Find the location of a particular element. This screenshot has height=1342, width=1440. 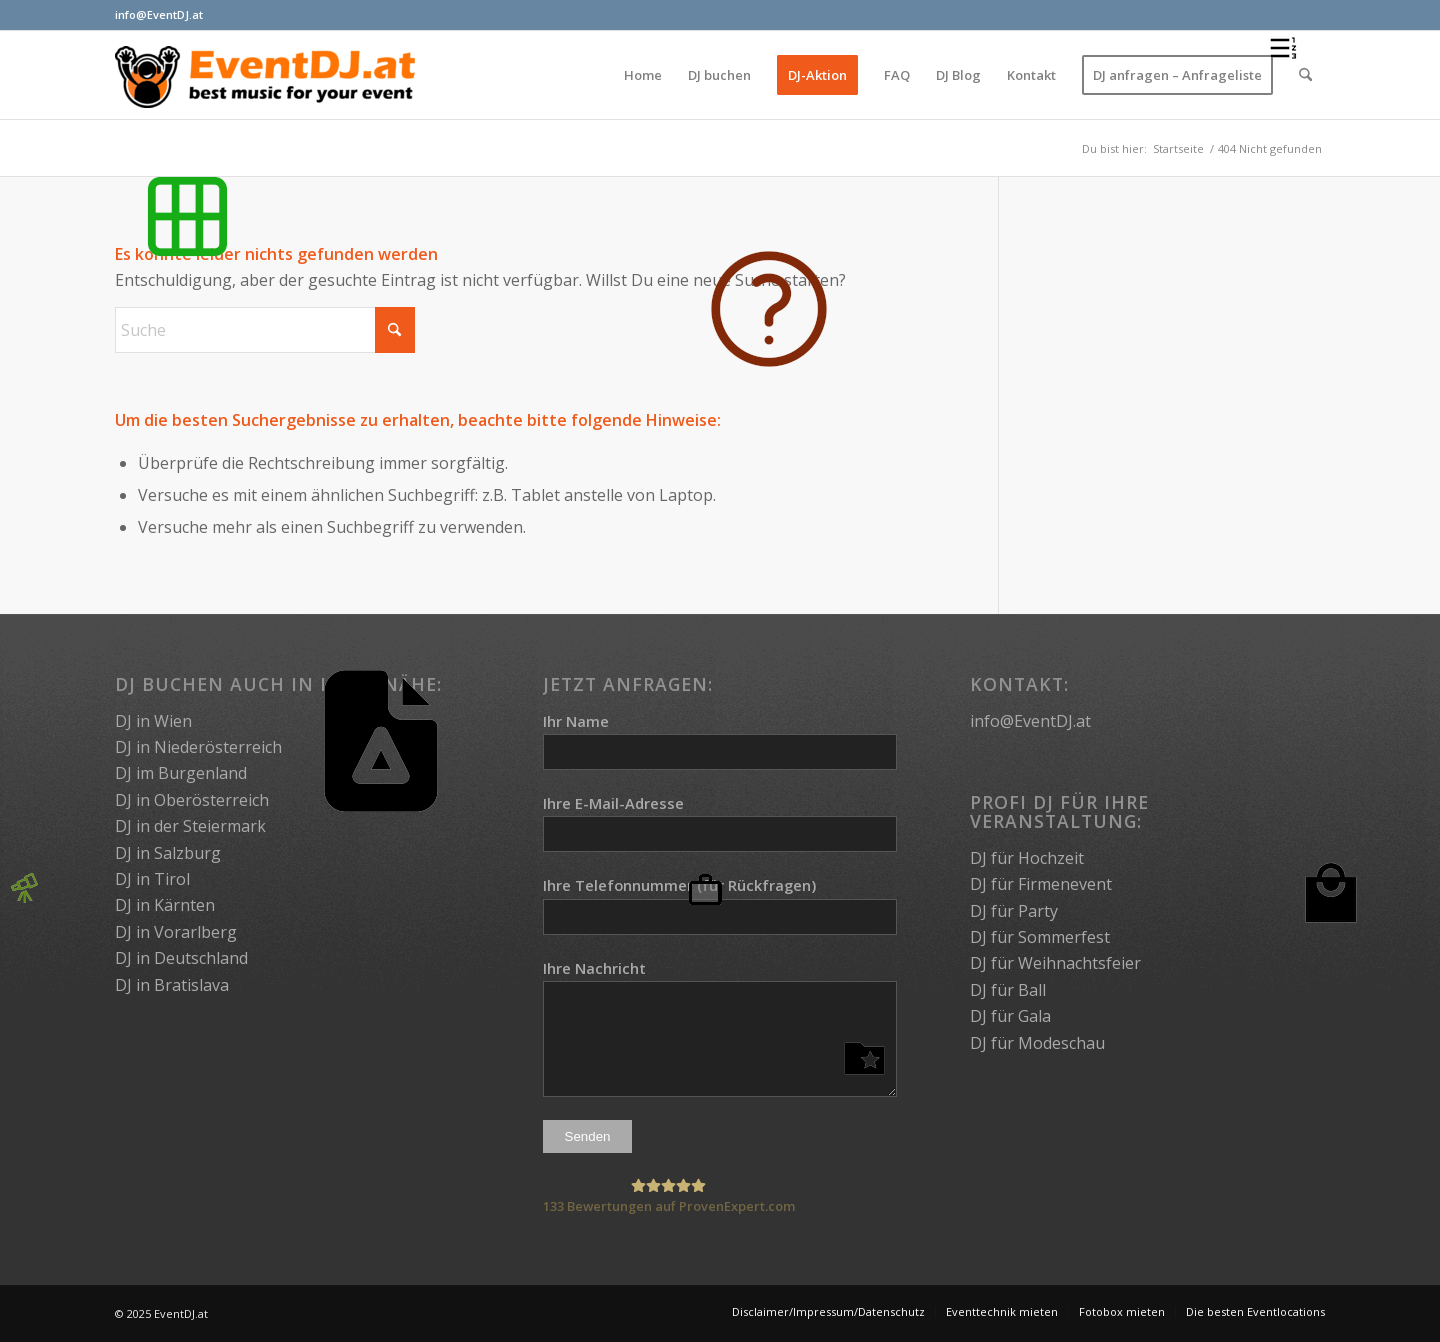

explore or discover new content is located at coordinates (25, 888).